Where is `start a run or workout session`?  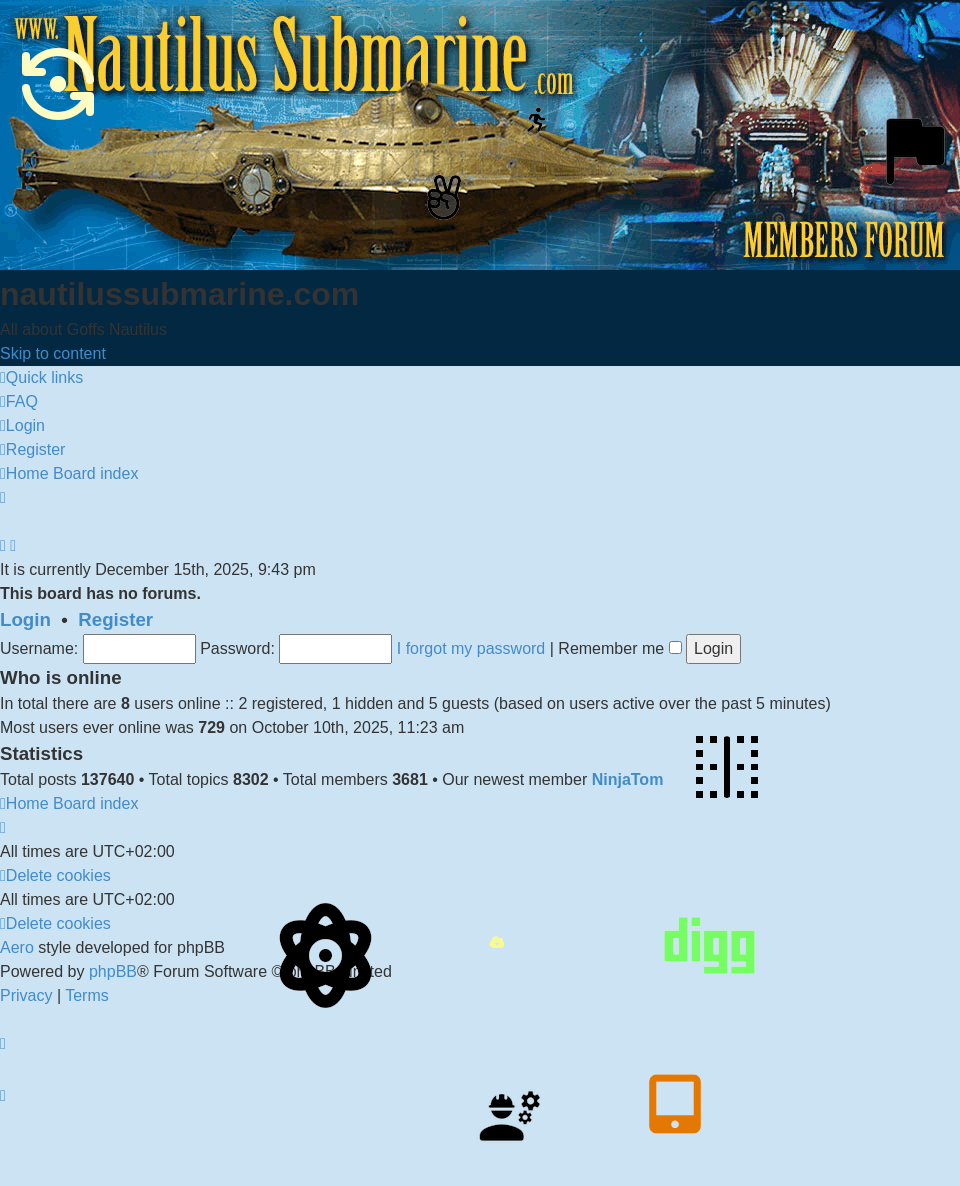 start a run or workout session is located at coordinates (537, 120).